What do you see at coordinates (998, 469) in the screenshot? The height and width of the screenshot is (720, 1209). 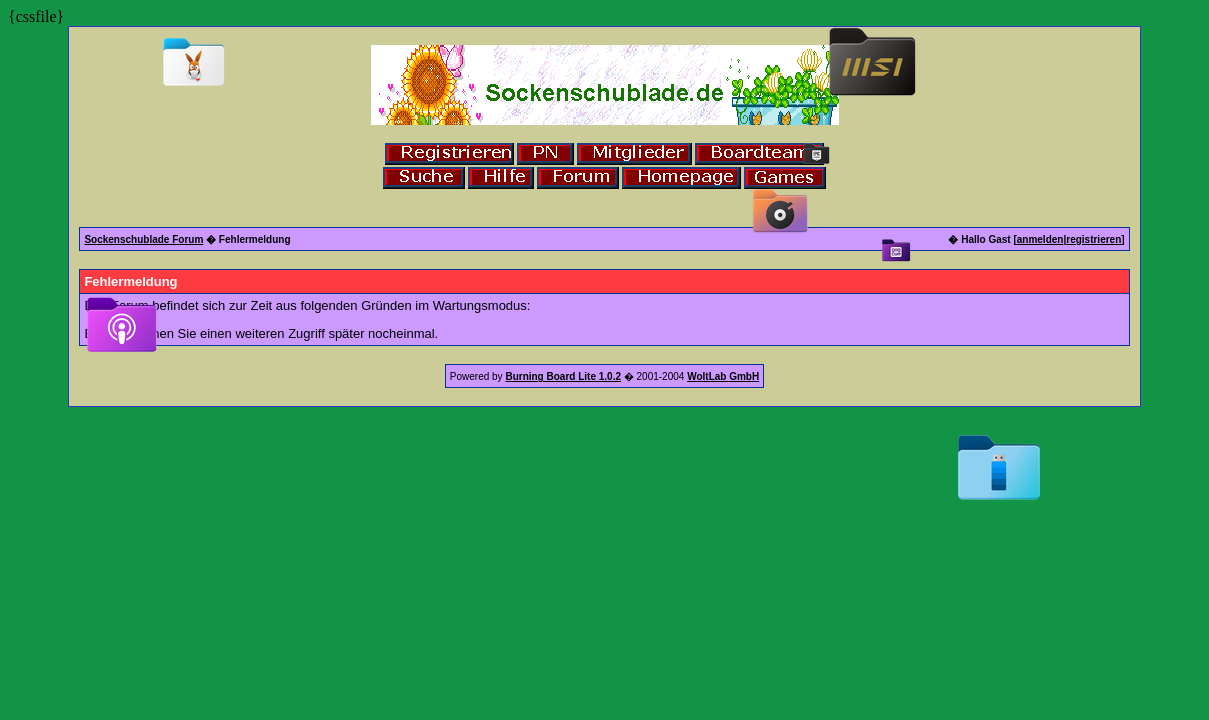 I see `open folder containing USB drive files` at bounding box center [998, 469].